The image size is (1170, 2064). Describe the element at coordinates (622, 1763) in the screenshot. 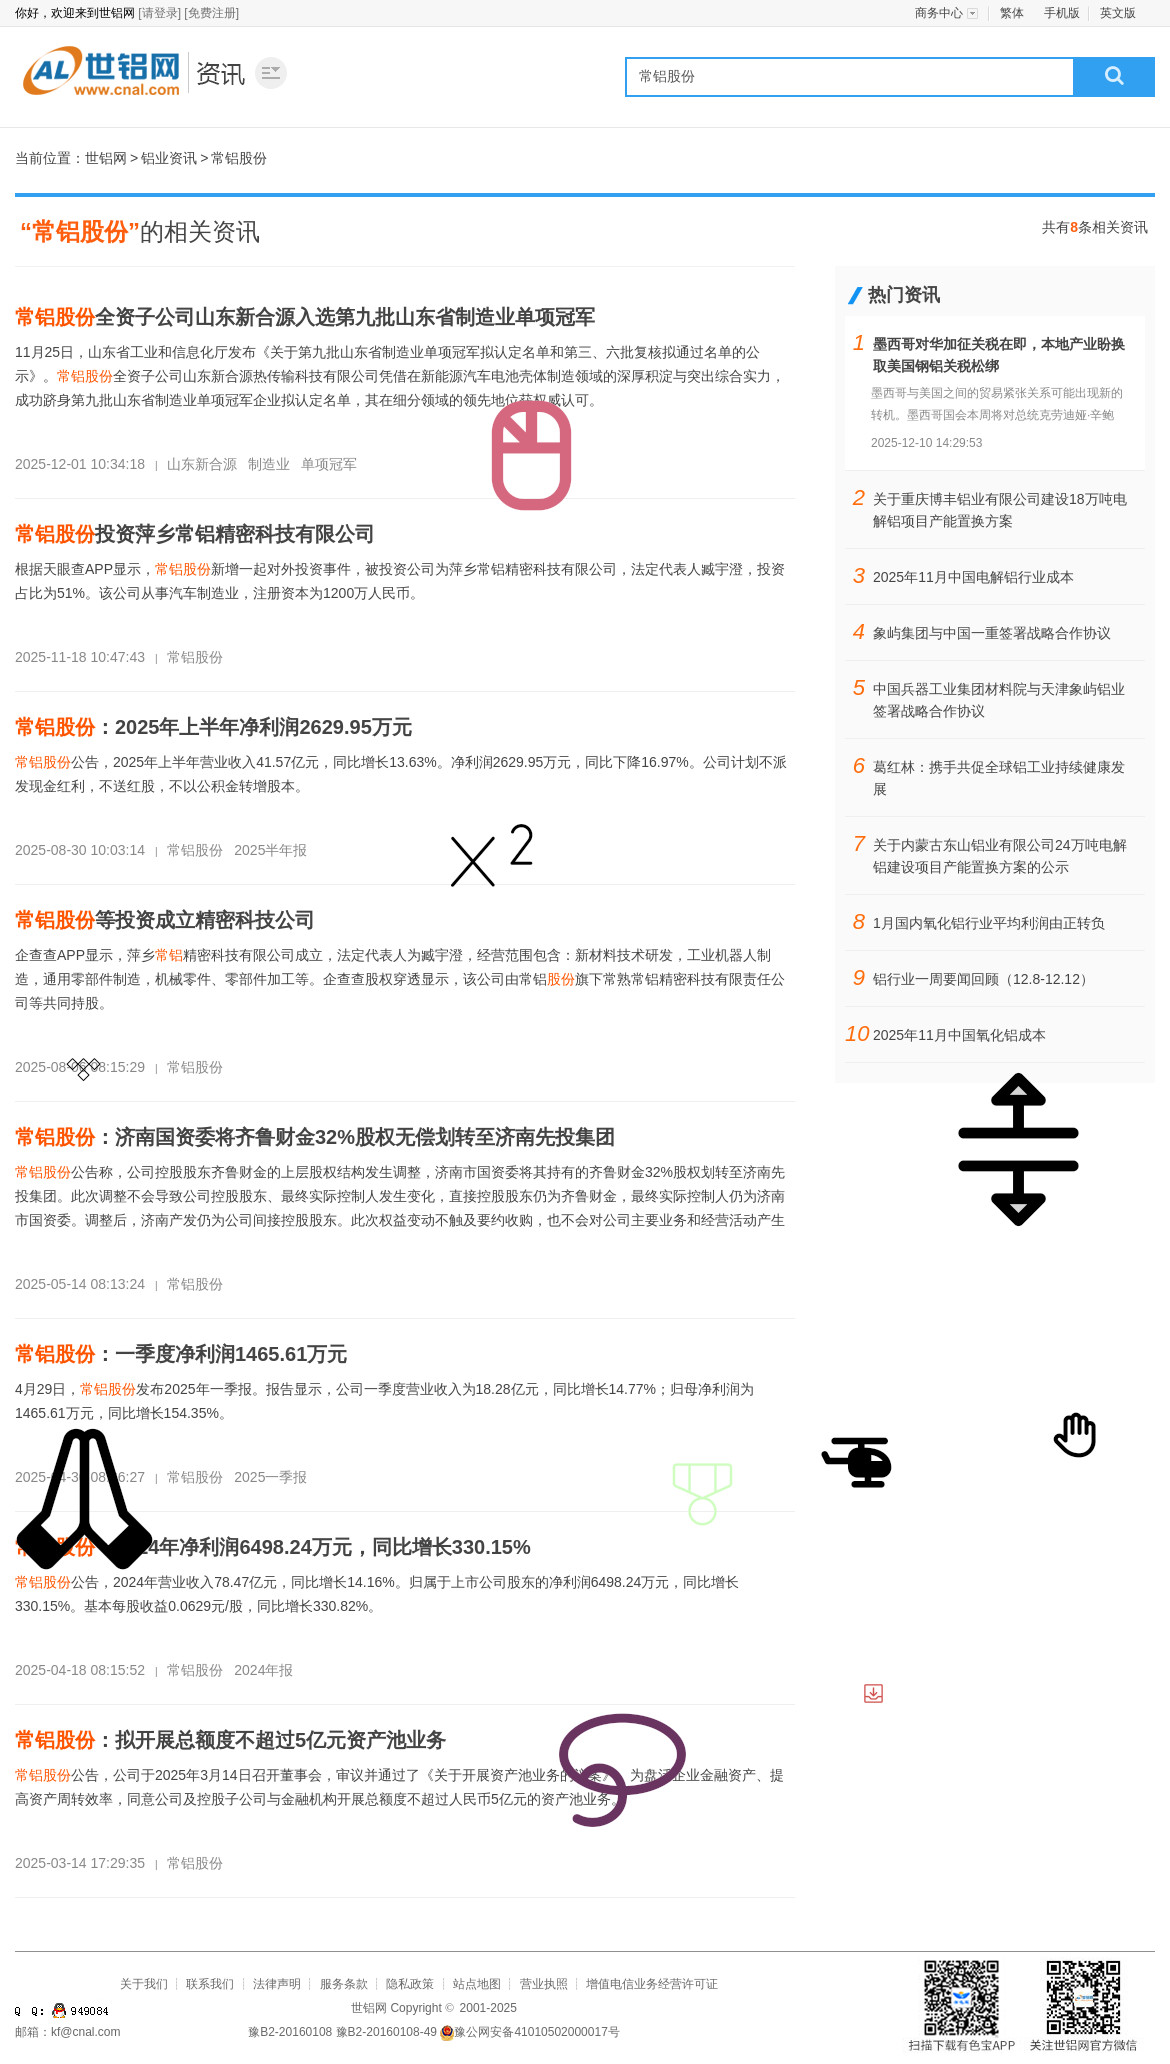

I see `select objects using freehand drawing` at that location.